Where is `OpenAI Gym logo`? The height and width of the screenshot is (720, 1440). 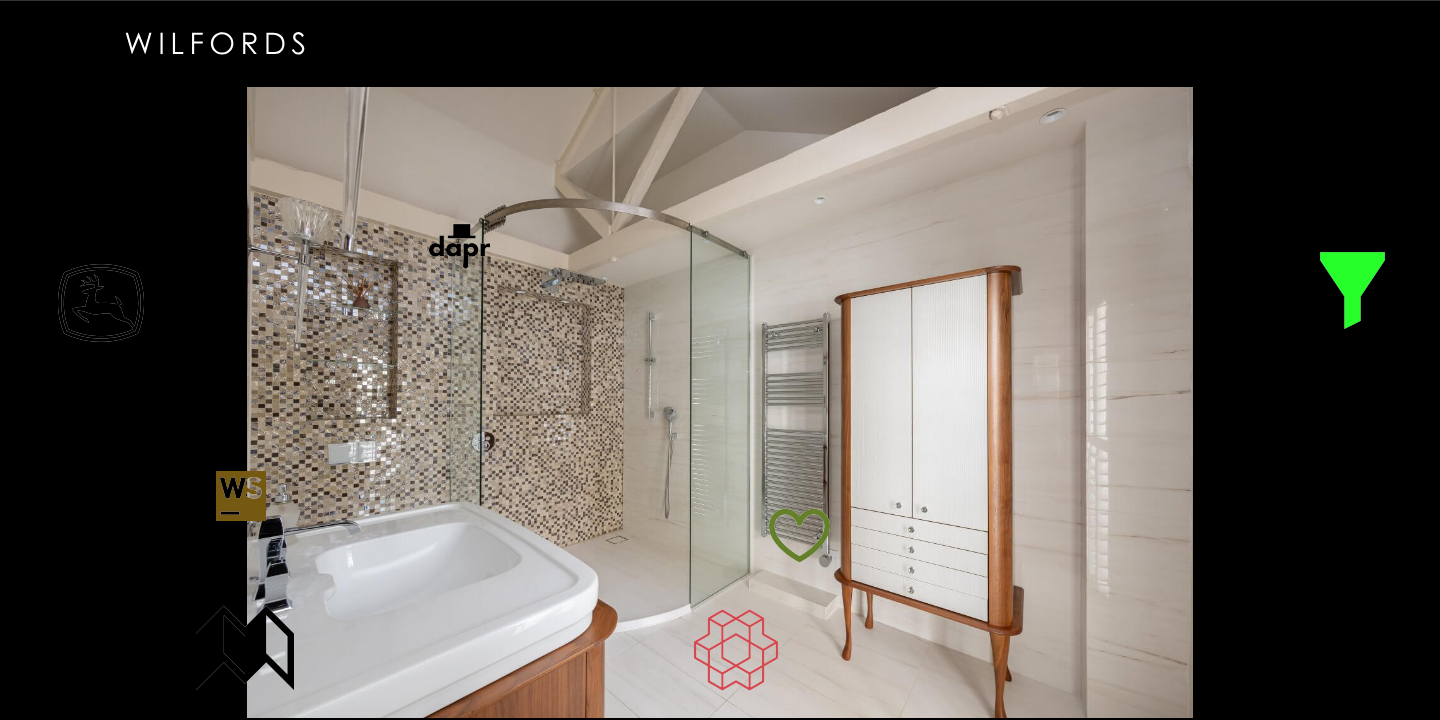 OpenAI Gym logo is located at coordinates (736, 650).